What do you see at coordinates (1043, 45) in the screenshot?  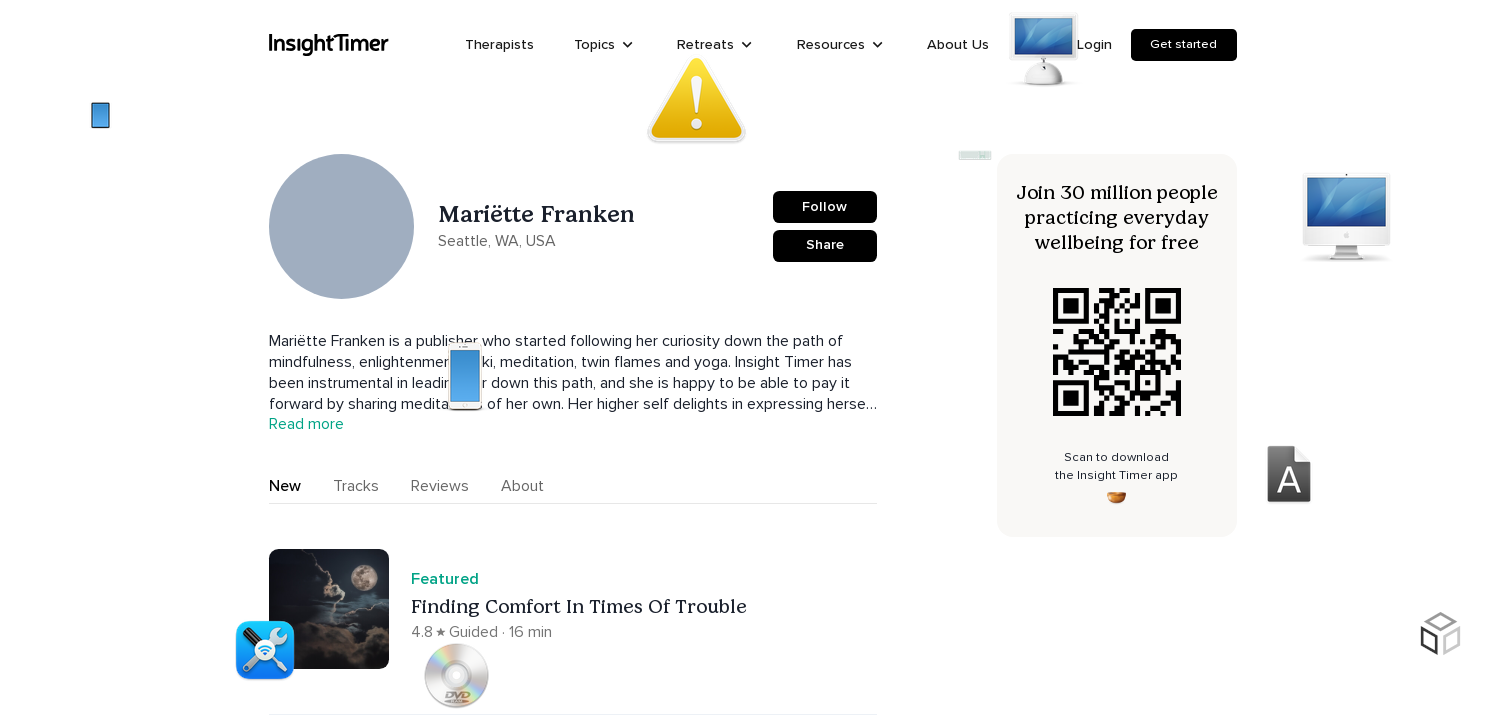 I see `indicates an iMac G4 device in system settings` at bounding box center [1043, 45].